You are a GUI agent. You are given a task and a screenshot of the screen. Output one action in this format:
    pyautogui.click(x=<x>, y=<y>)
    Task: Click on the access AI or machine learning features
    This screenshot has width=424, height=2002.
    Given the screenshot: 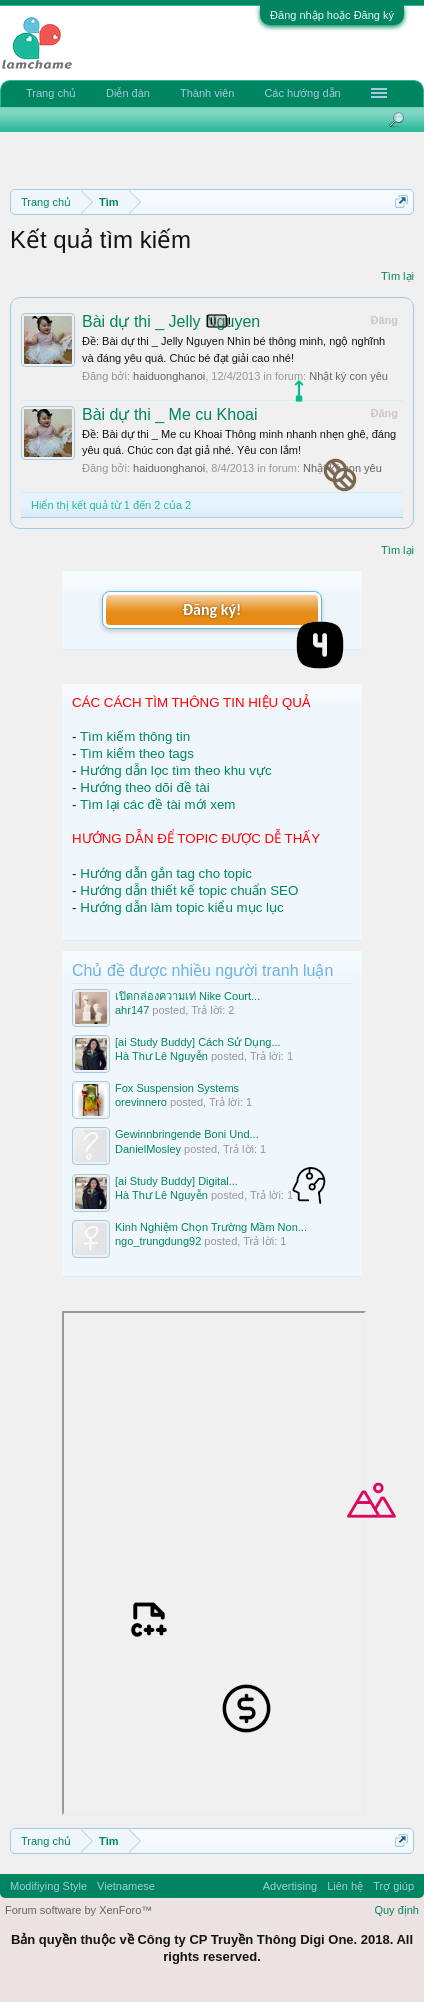 What is the action you would take?
    pyautogui.click(x=309, y=1185)
    